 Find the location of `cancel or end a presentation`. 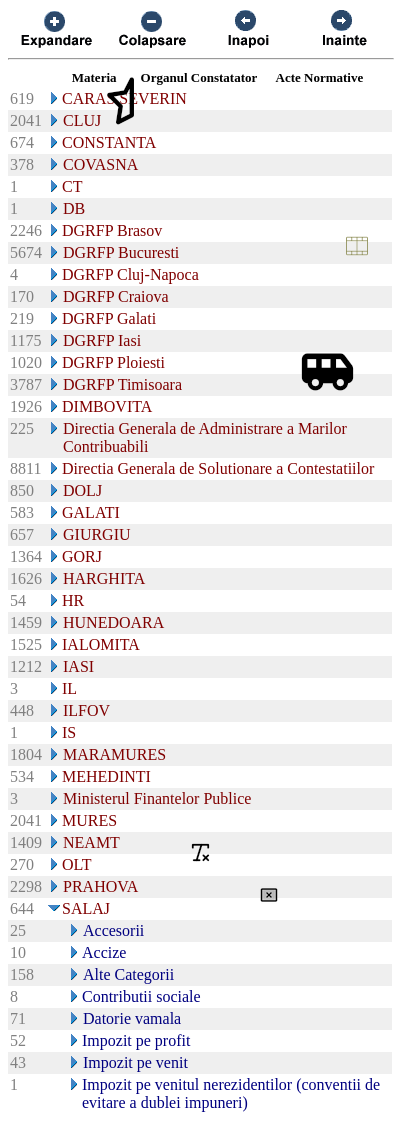

cancel or end a presentation is located at coordinates (269, 895).